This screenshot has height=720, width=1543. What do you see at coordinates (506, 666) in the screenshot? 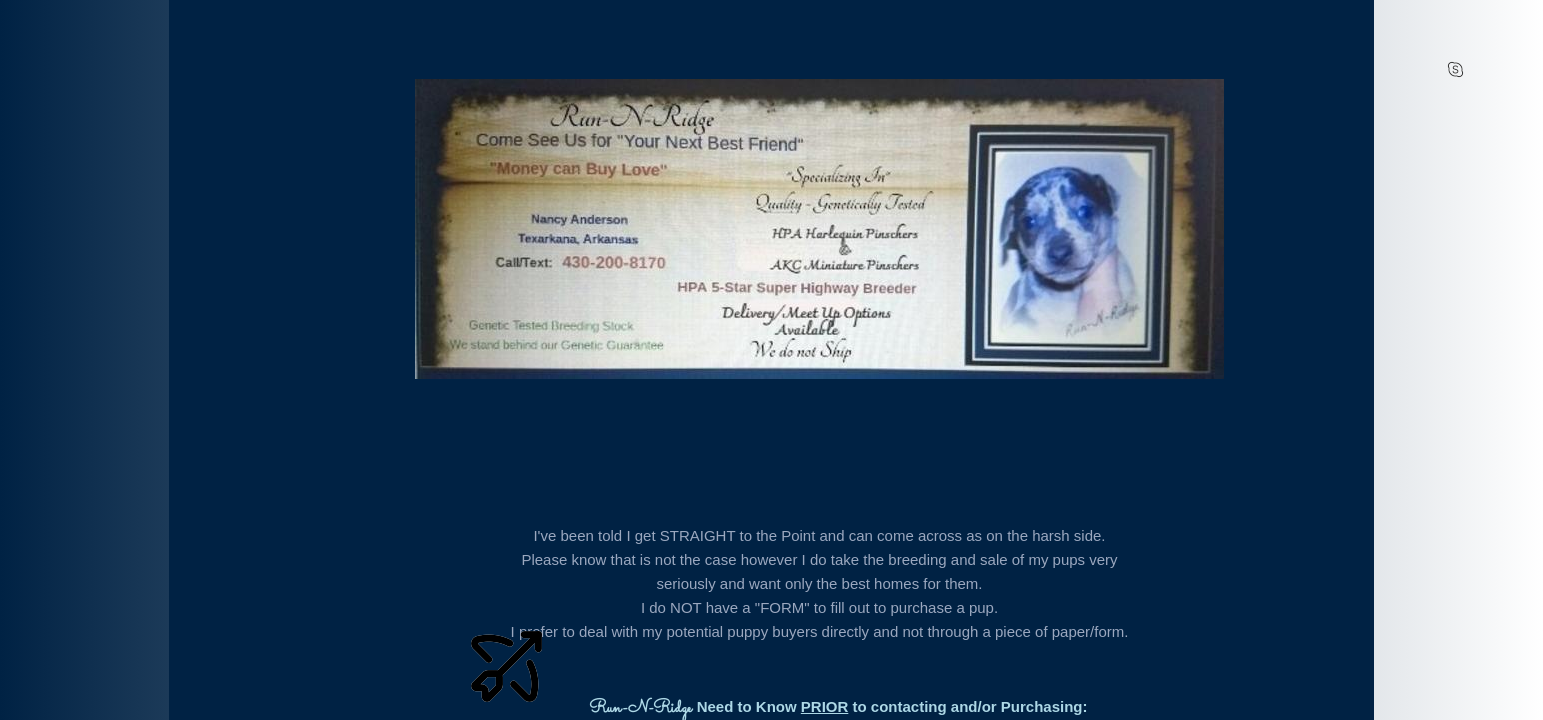
I see `archery or hunting game mode` at bounding box center [506, 666].